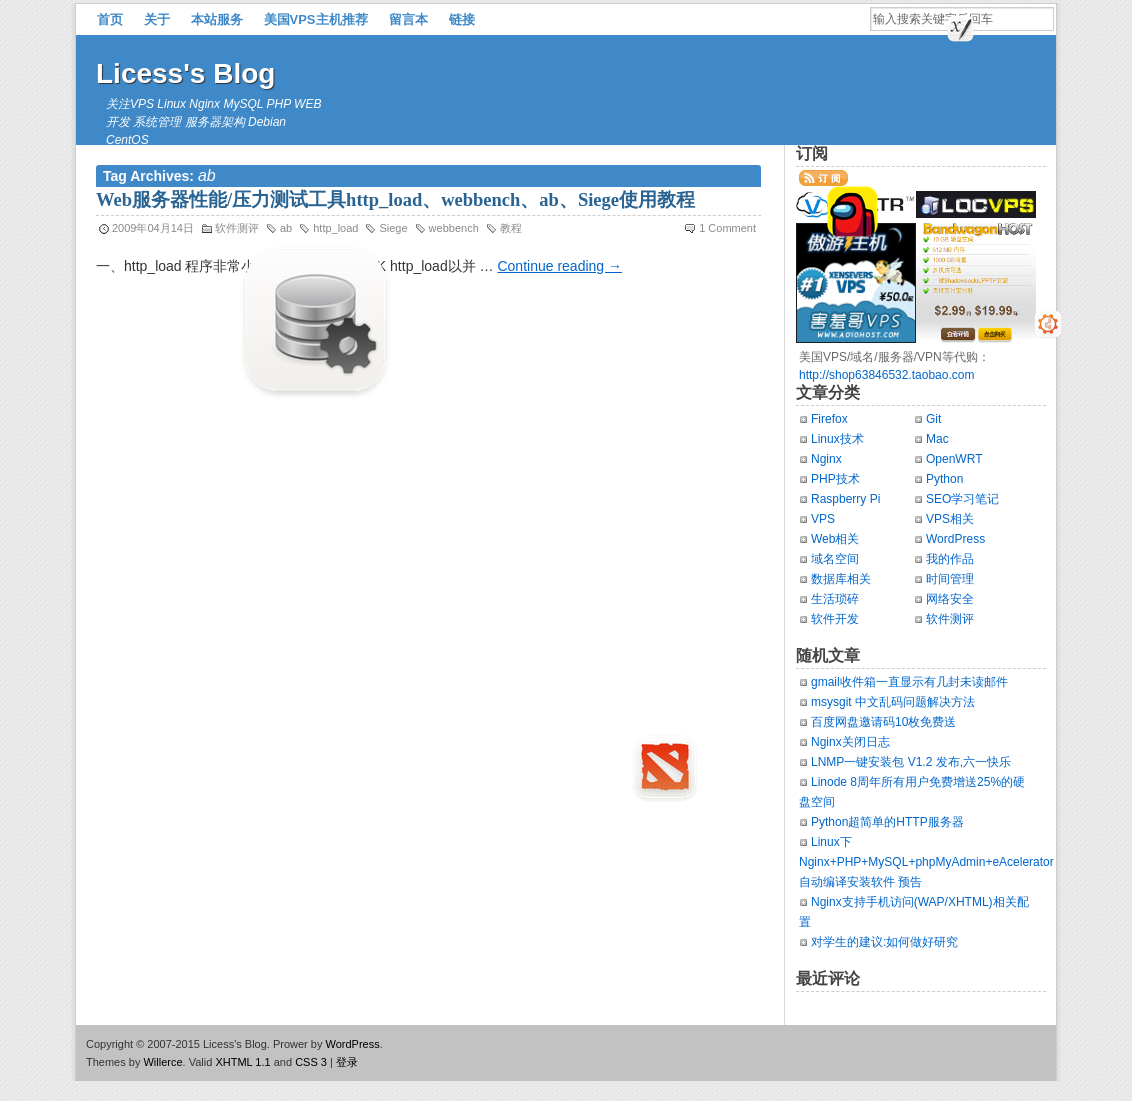 The image size is (1132, 1101). Describe the element at coordinates (315, 320) in the screenshot. I see `open gda database browser application` at that location.